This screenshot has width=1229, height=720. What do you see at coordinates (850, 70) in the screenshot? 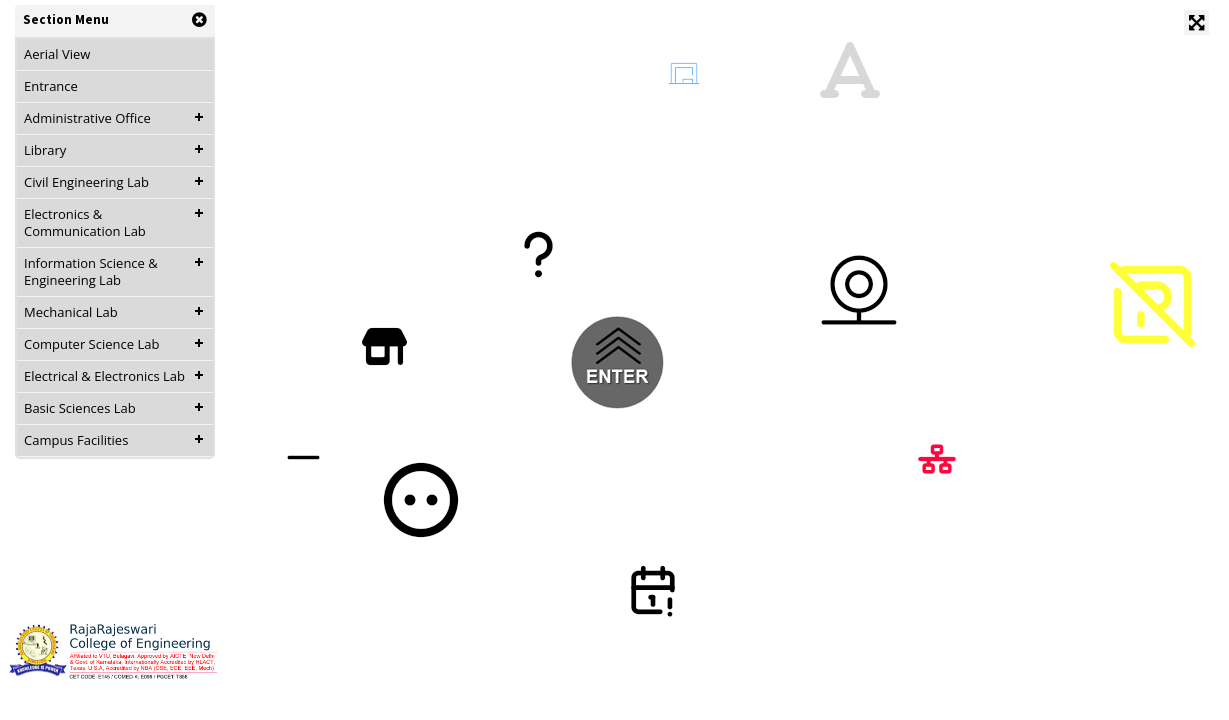
I see `change font or typography settings` at bounding box center [850, 70].